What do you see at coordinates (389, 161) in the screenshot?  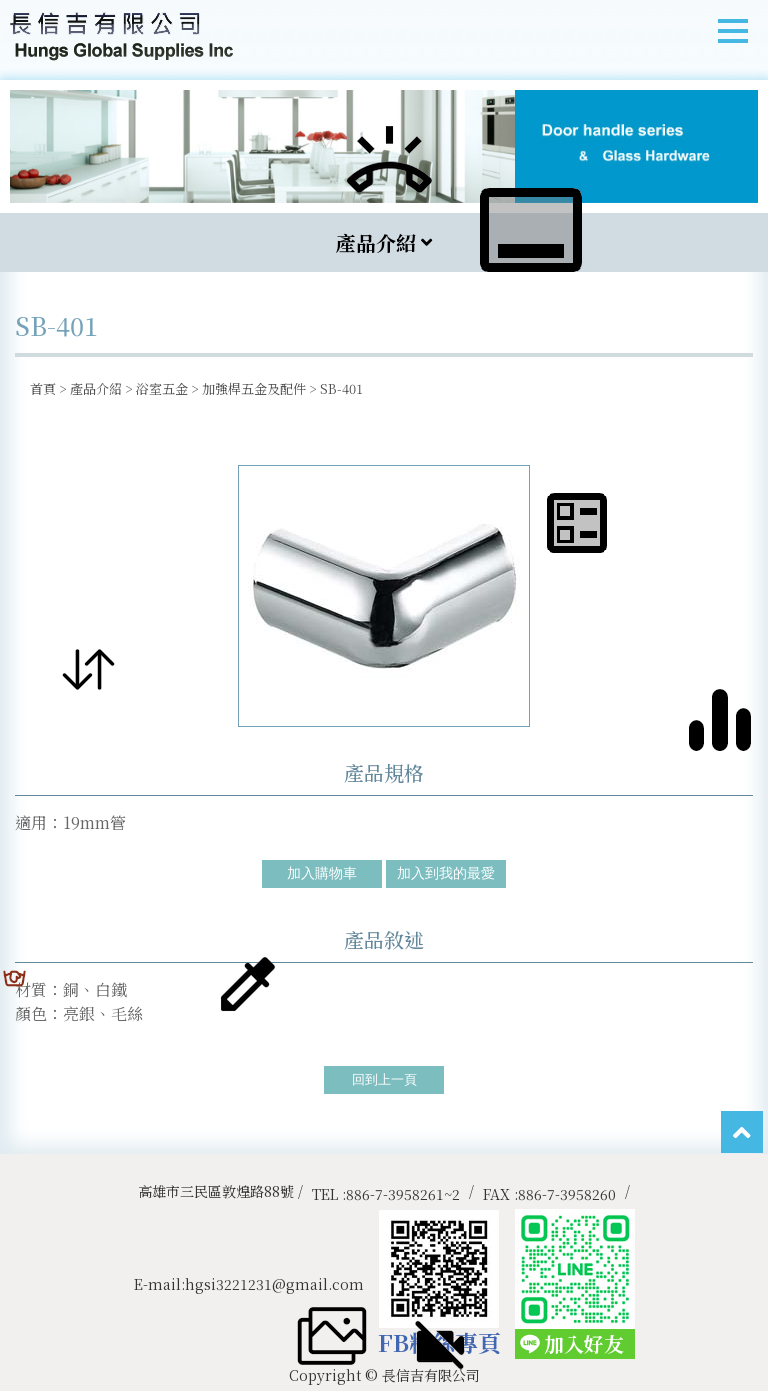 I see `incoming call alert` at bounding box center [389, 161].